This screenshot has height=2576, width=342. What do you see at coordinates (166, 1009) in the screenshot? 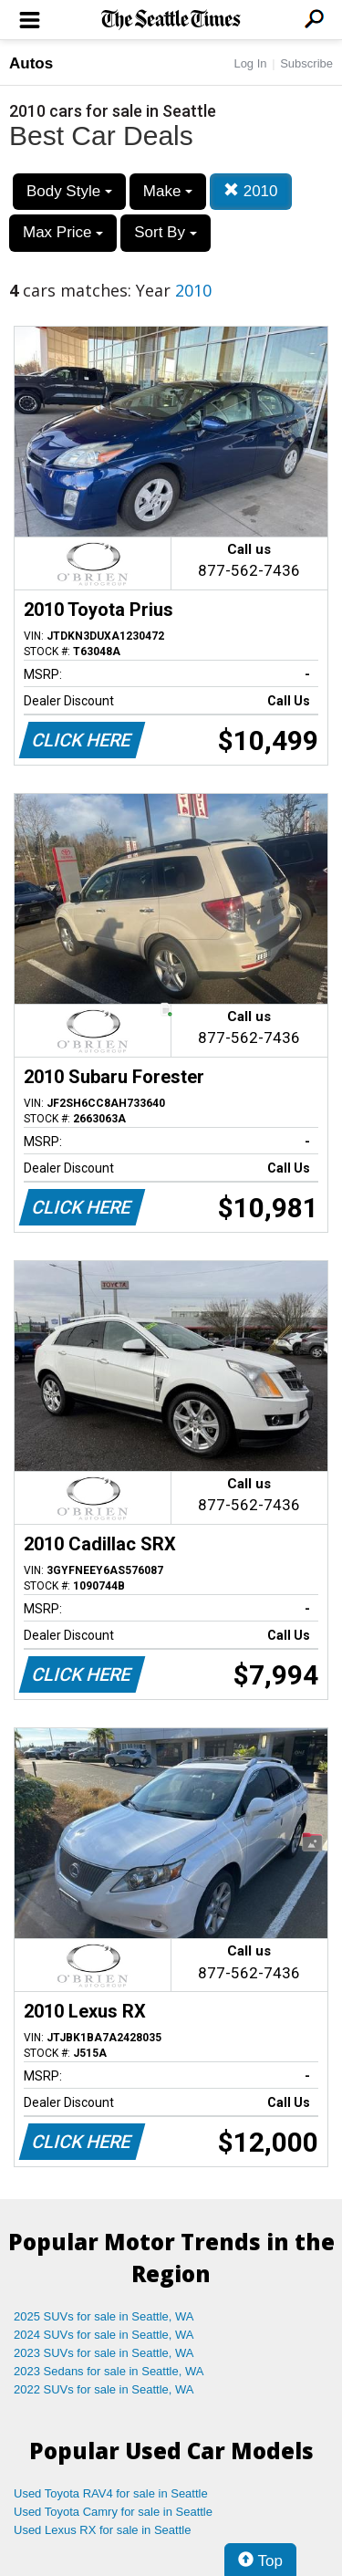
I see `create a new document` at bounding box center [166, 1009].